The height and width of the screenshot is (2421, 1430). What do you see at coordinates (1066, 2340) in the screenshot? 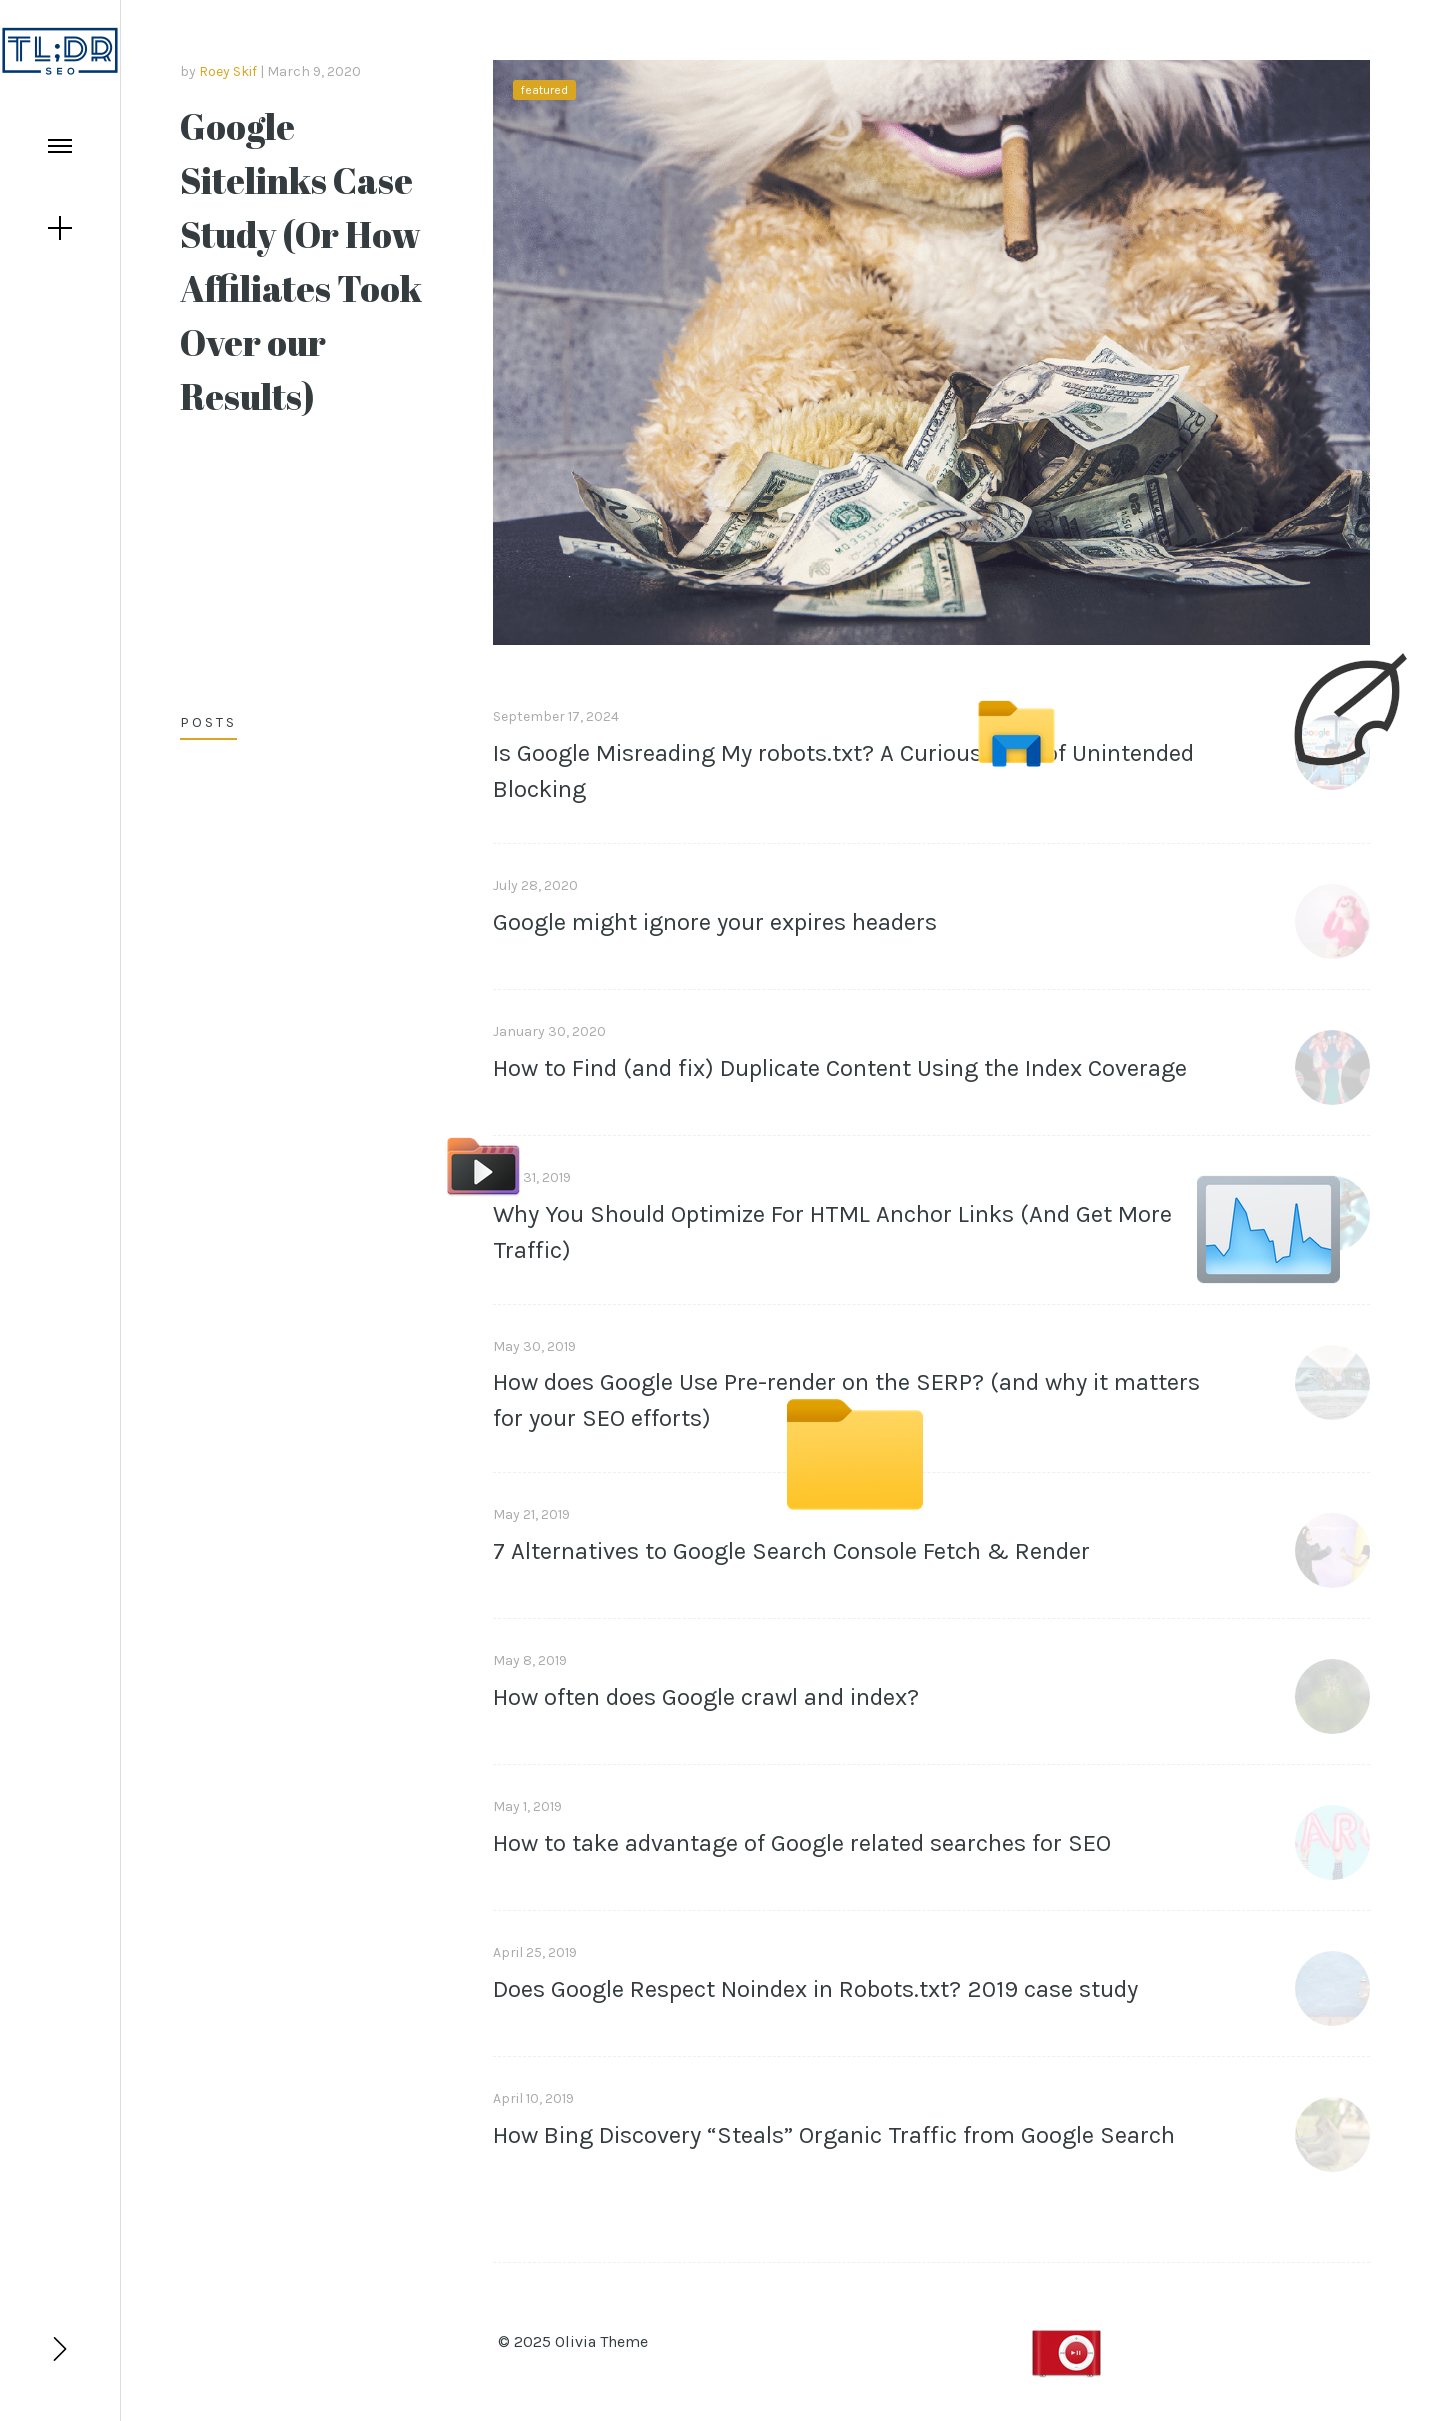
I see `iPod shuffle device indicator` at bounding box center [1066, 2340].